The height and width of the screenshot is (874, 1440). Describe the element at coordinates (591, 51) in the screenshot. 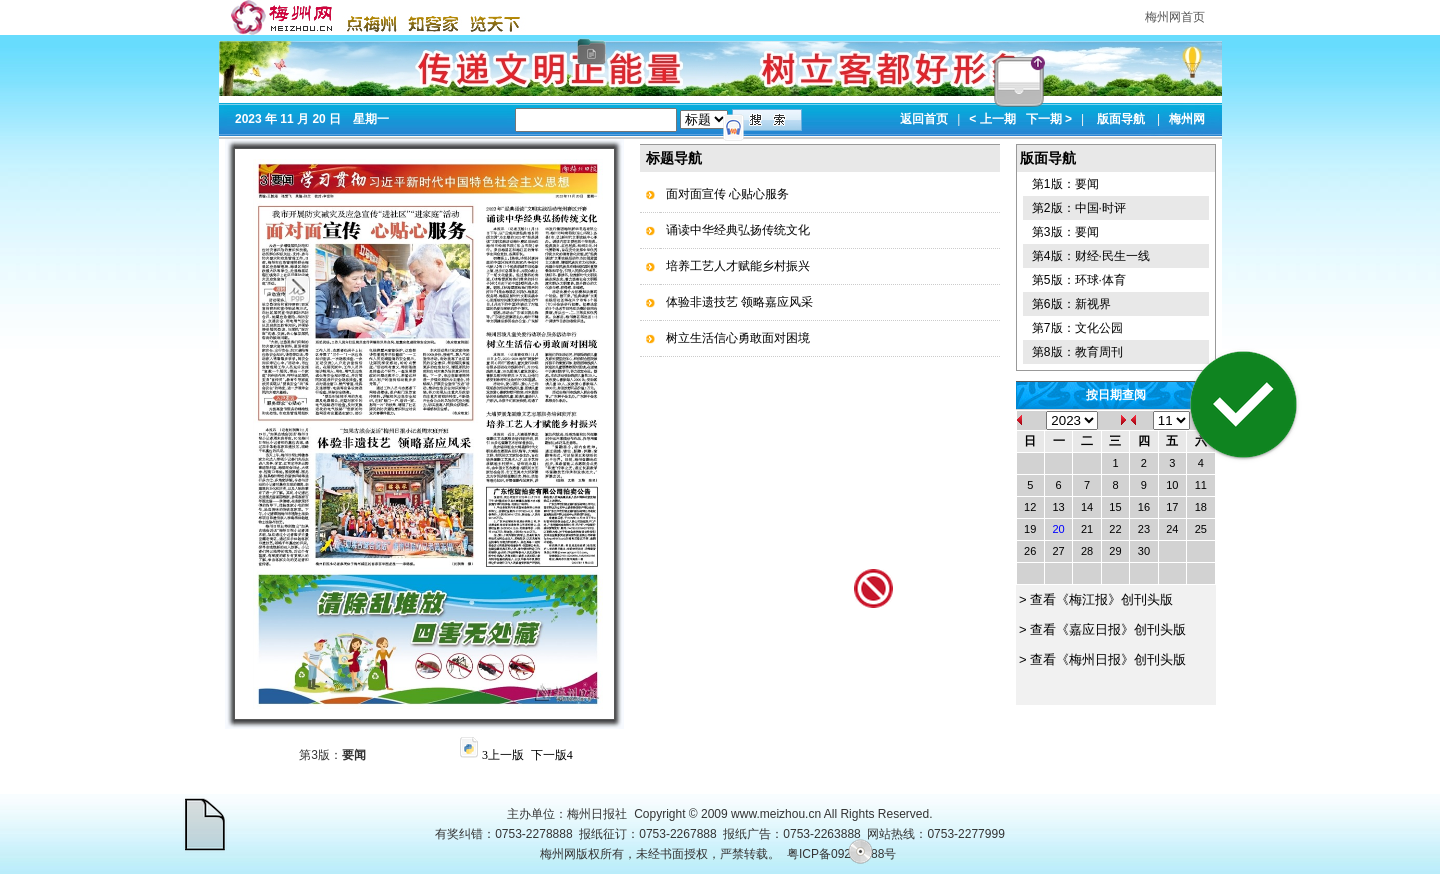

I see `open your documents folder` at that location.